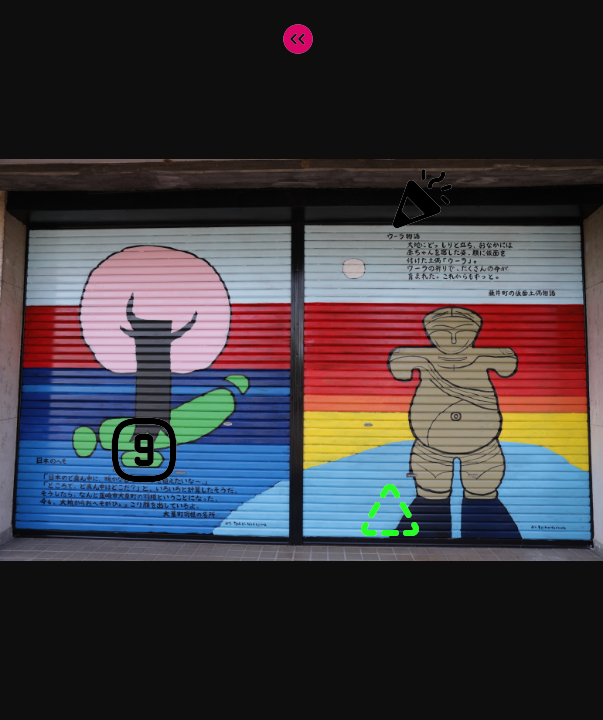  Describe the element at coordinates (419, 202) in the screenshot. I see `celebration or success notification` at that location.